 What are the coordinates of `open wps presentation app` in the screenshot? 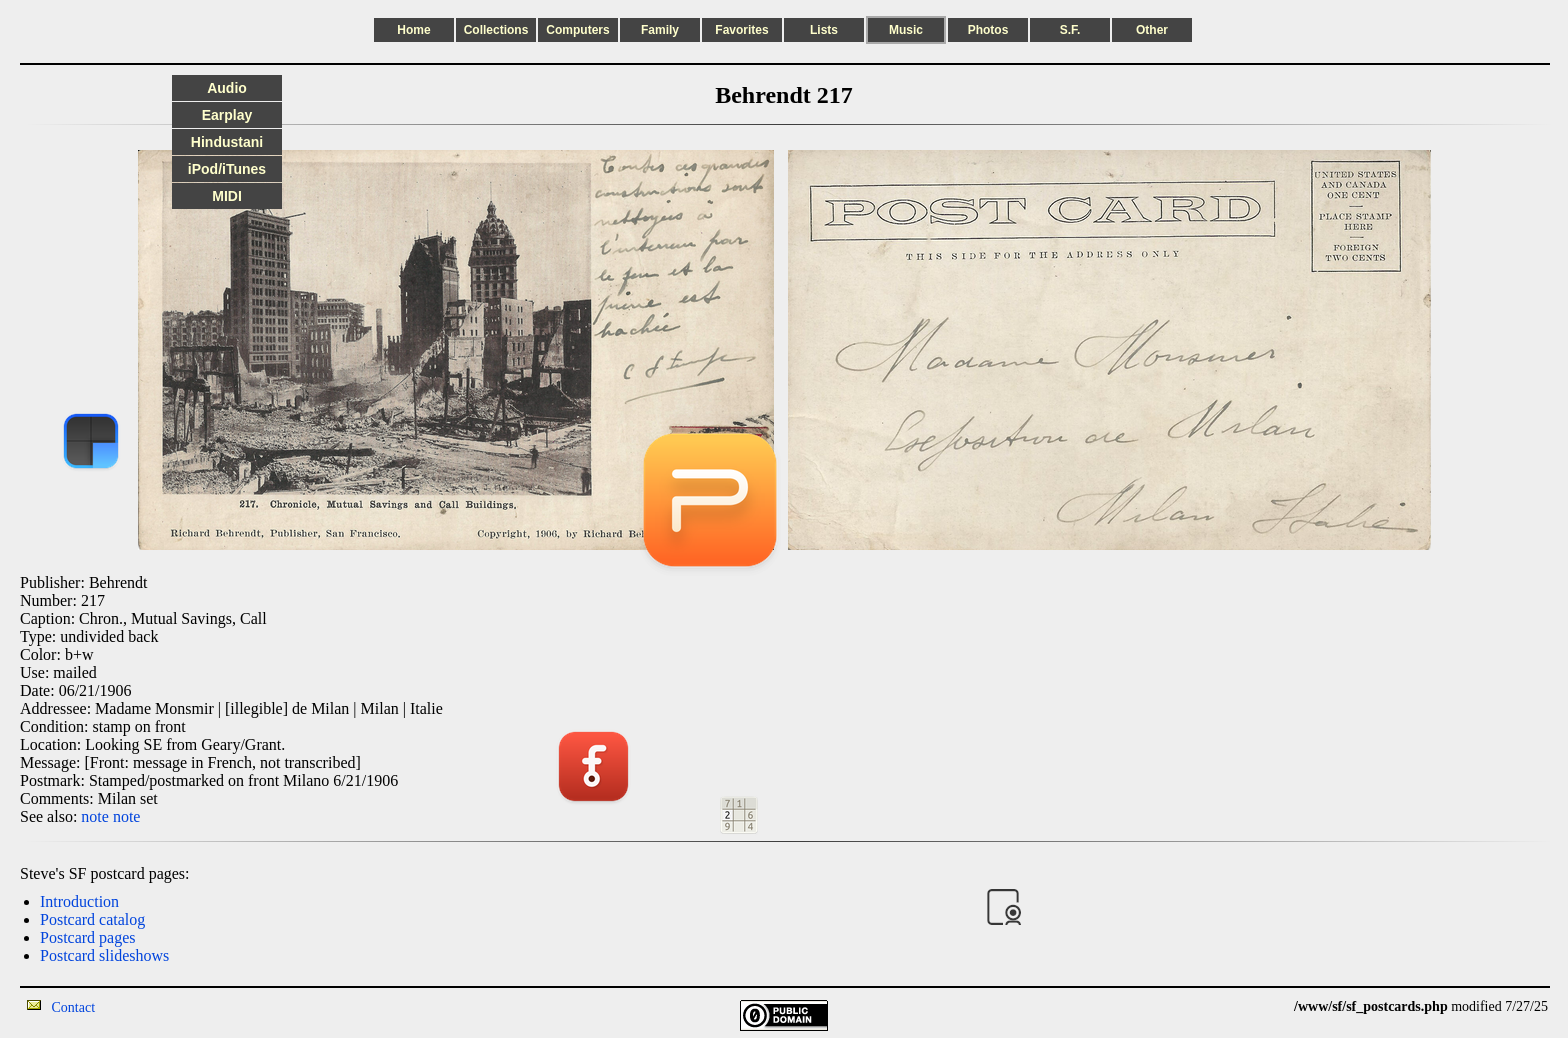 It's located at (710, 500).